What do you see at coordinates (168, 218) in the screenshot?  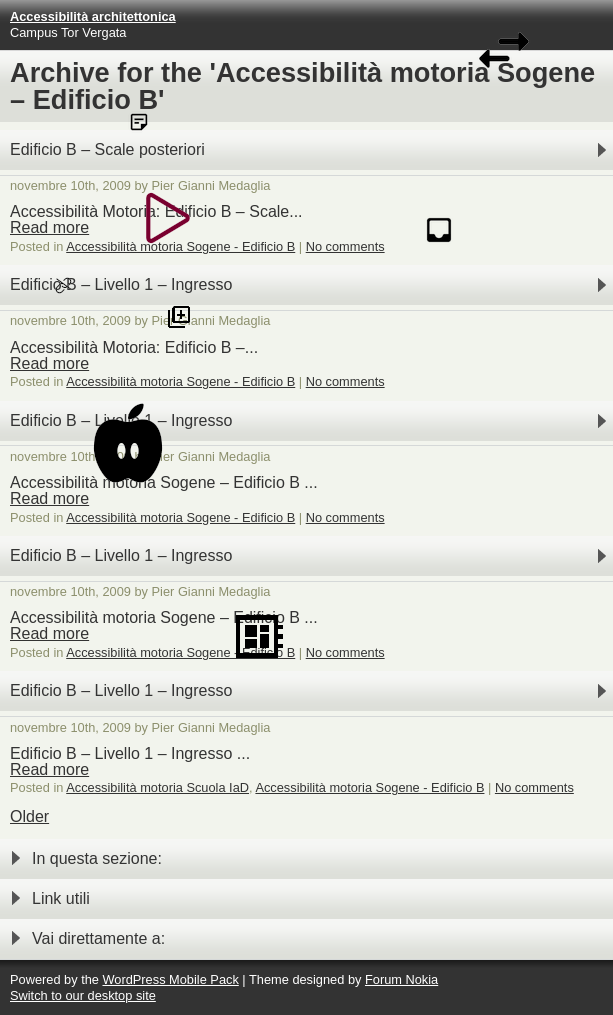 I see `start playing media` at bounding box center [168, 218].